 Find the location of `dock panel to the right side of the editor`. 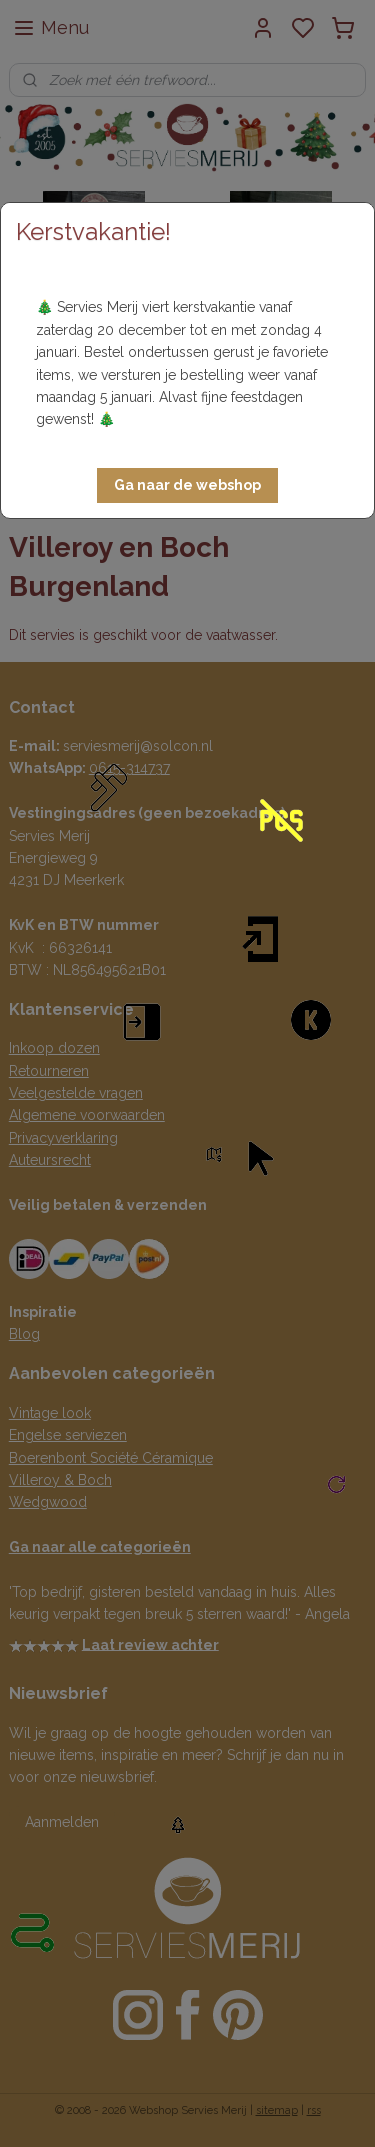

dock panel to the right side of the editor is located at coordinates (142, 1022).